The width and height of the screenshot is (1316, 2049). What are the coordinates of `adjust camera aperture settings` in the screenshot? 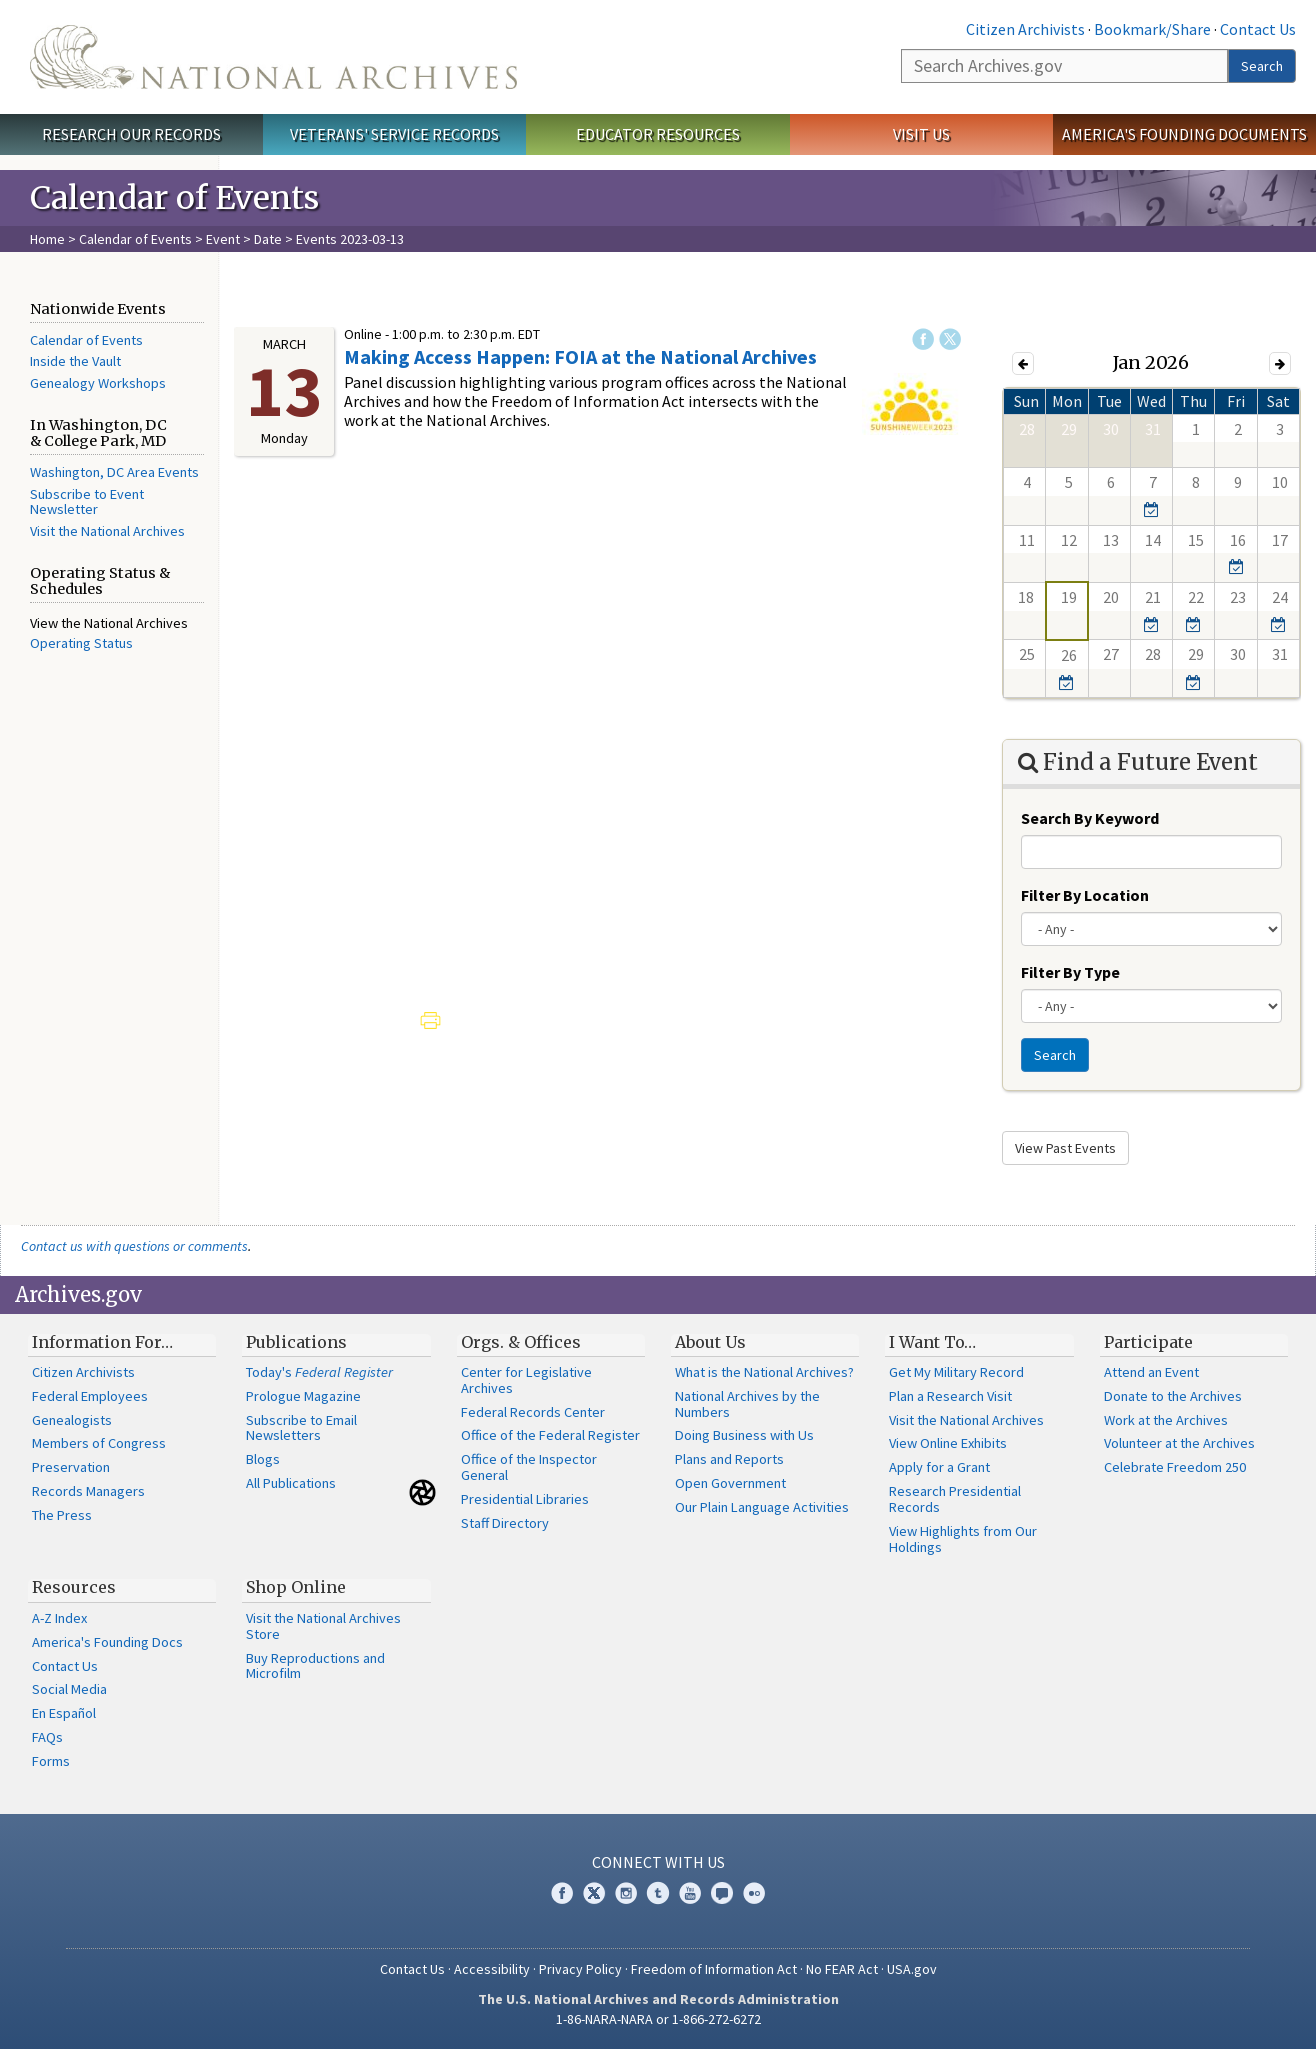 It's located at (422, 1492).